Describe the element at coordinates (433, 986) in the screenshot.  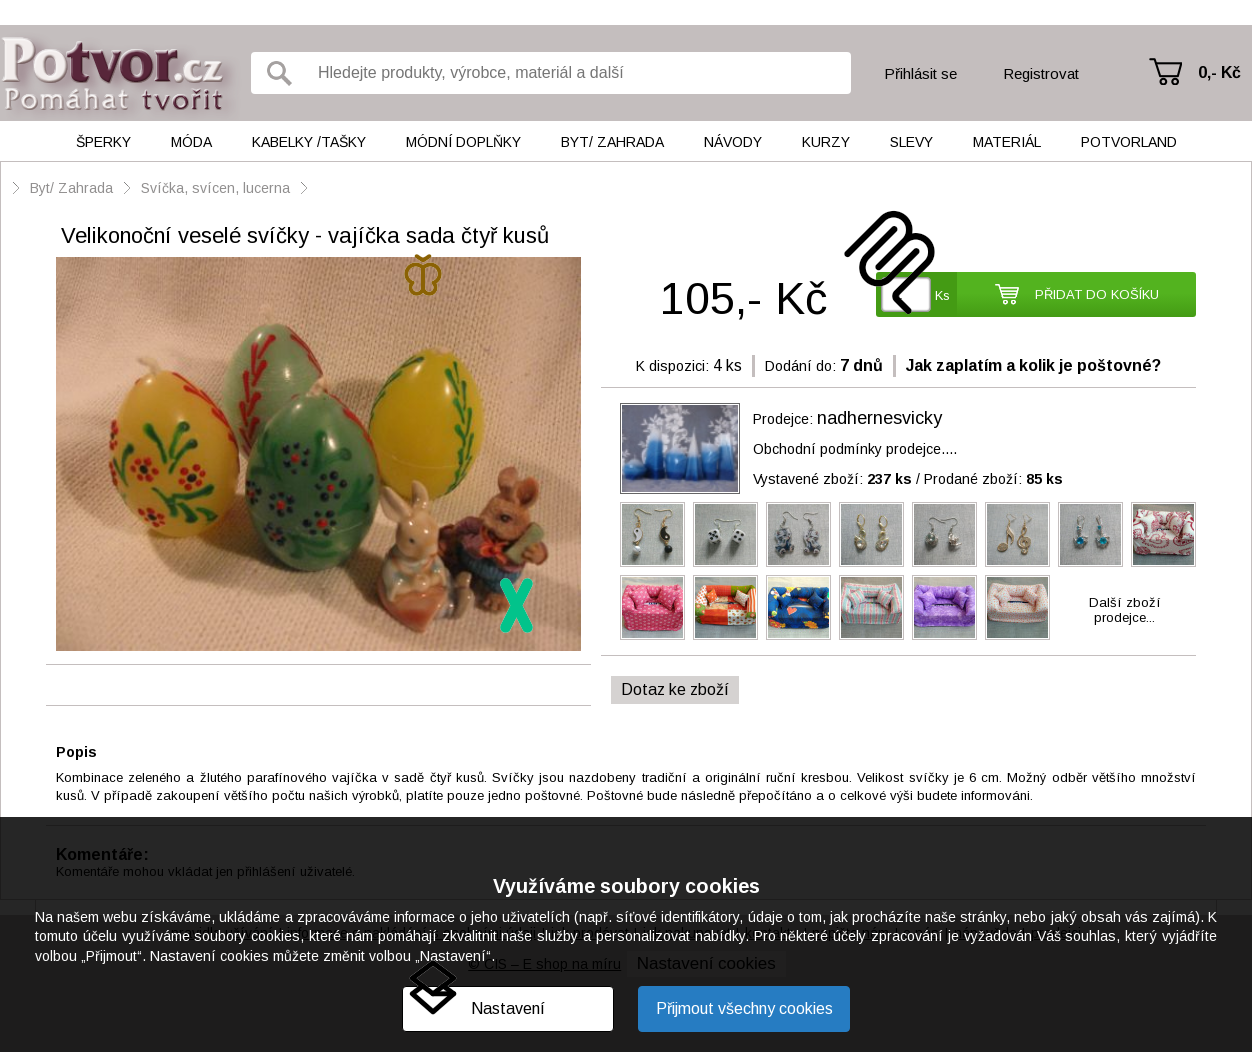
I see `open superhuman email app` at that location.